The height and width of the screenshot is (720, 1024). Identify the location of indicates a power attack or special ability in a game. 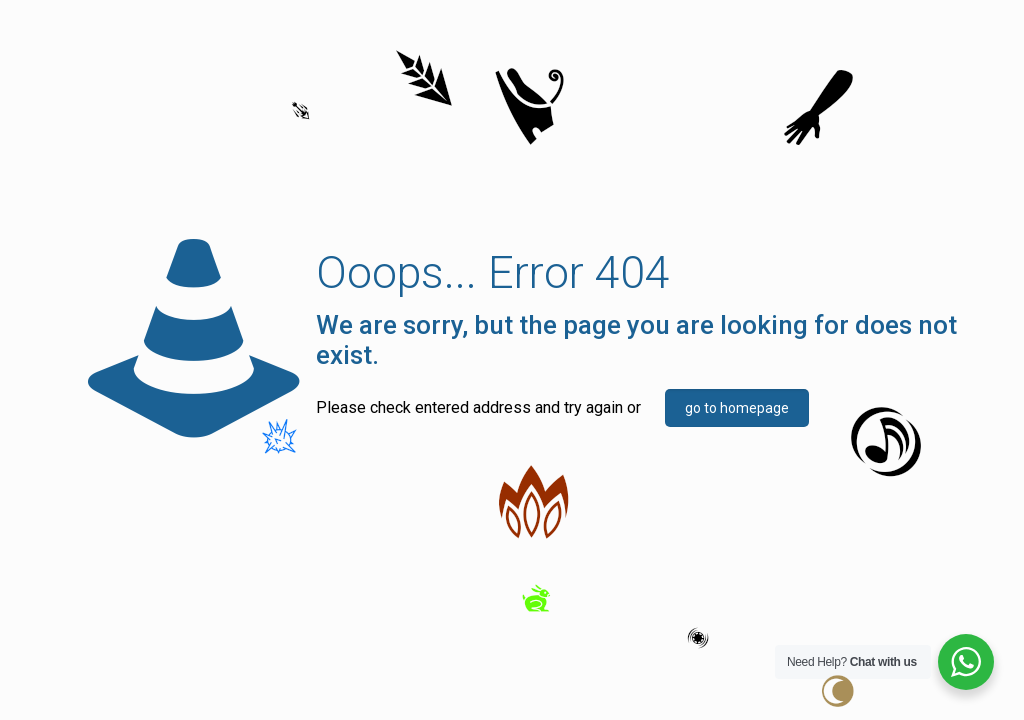
(300, 110).